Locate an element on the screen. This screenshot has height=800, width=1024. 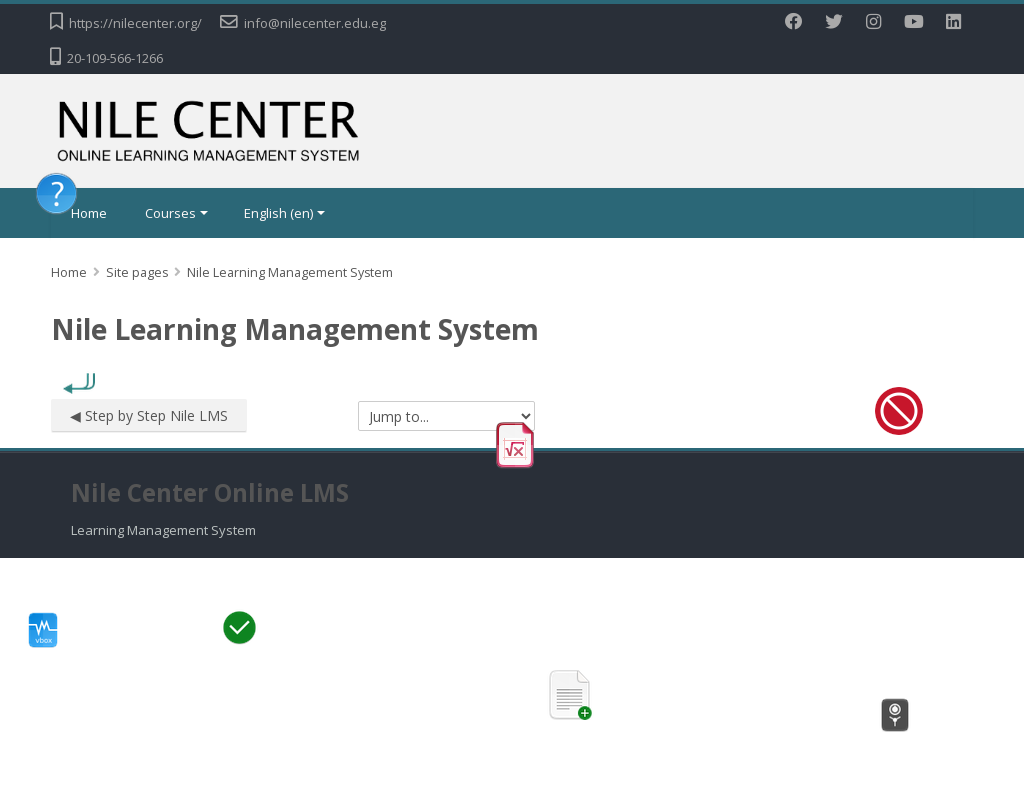
access help documentation or support is located at coordinates (56, 193).